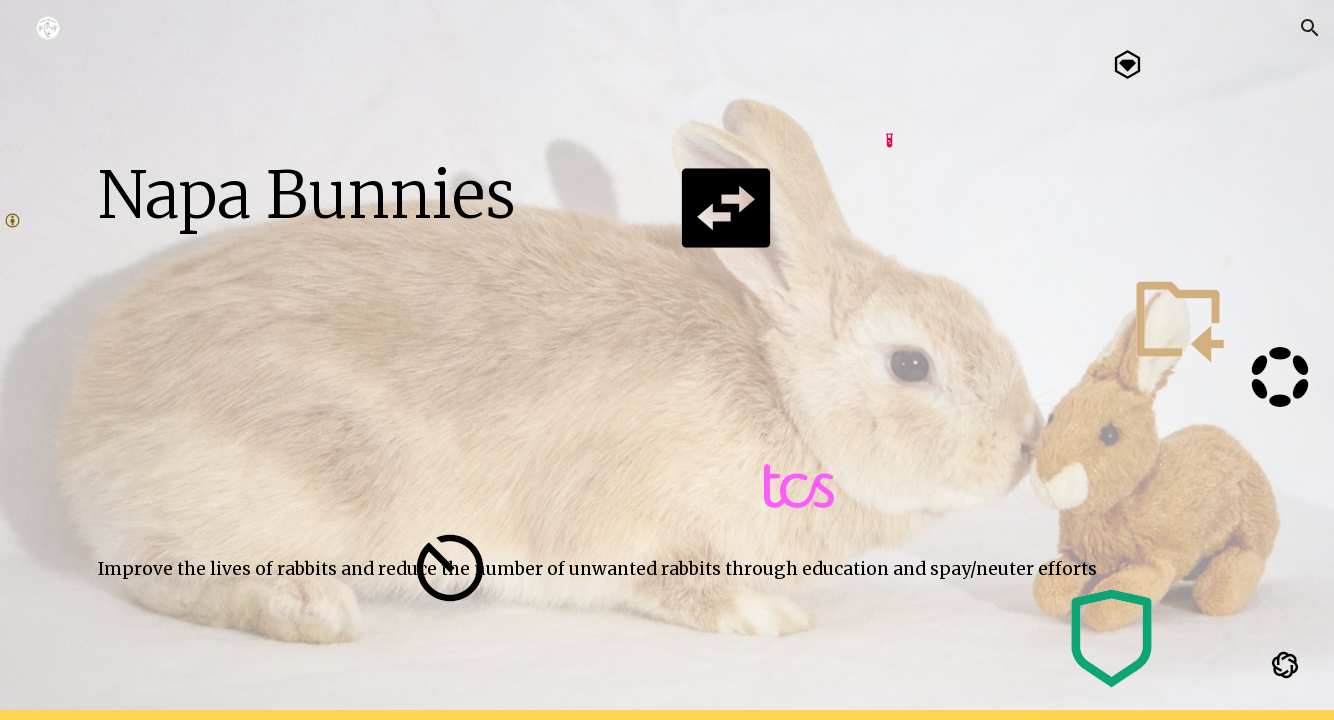 The image size is (1334, 720). What do you see at coordinates (799, 486) in the screenshot?
I see `Tata Consultancy Services company logo` at bounding box center [799, 486].